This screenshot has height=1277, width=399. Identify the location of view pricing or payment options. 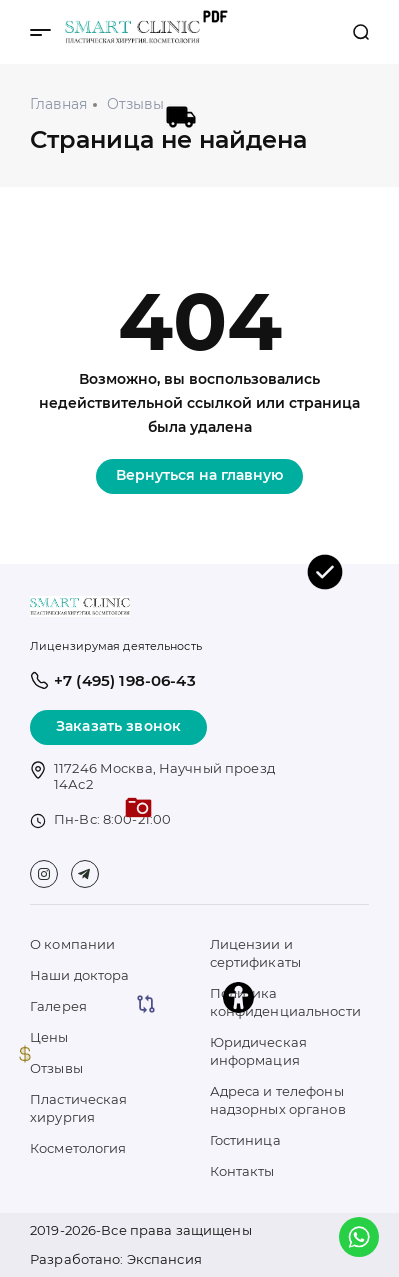
(25, 1054).